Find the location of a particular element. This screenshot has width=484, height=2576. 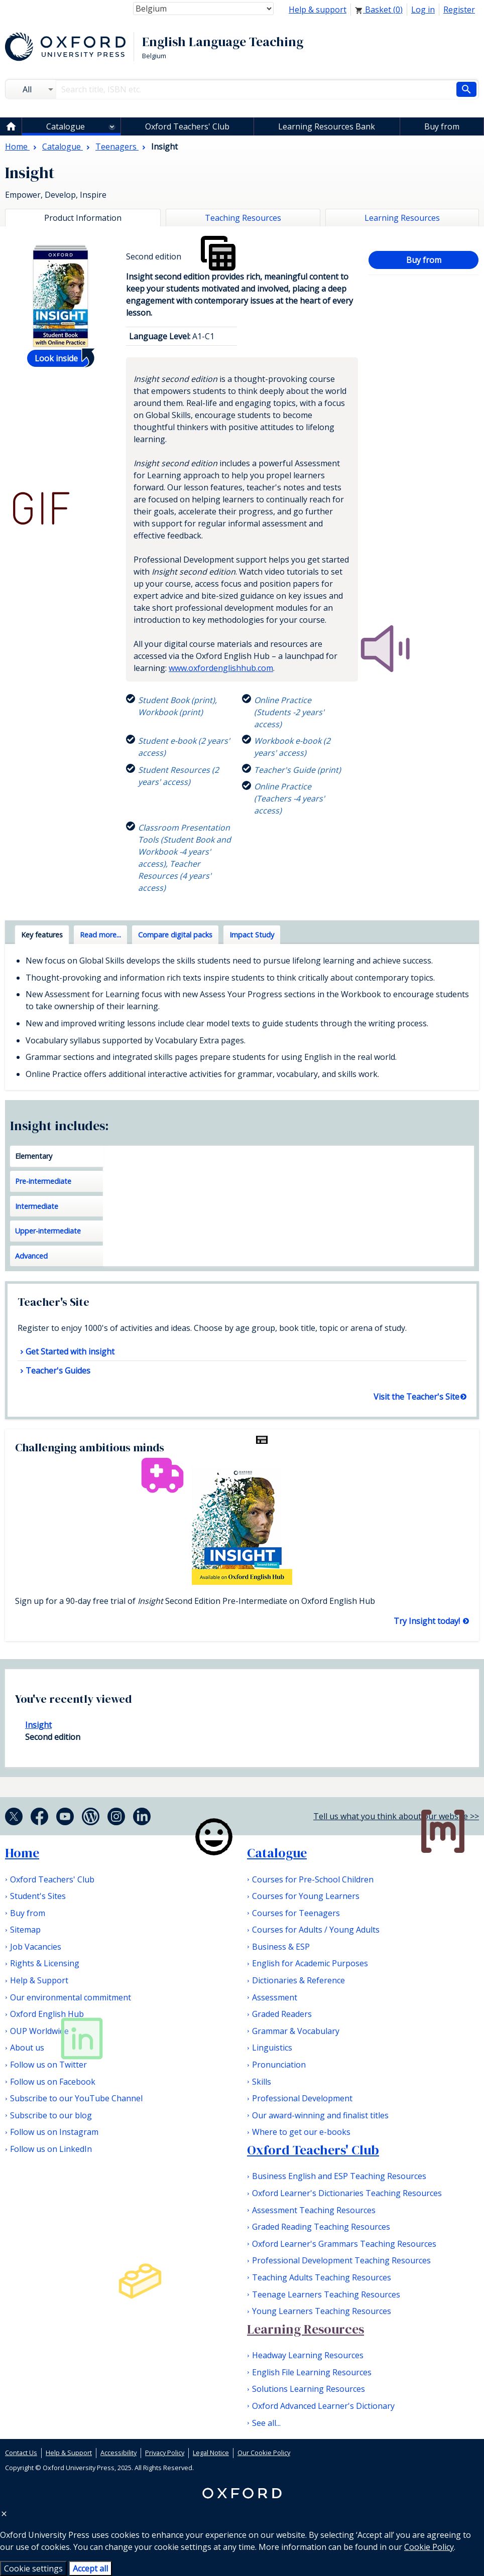

insert a gif into your message is located at coordinates (40, 508).